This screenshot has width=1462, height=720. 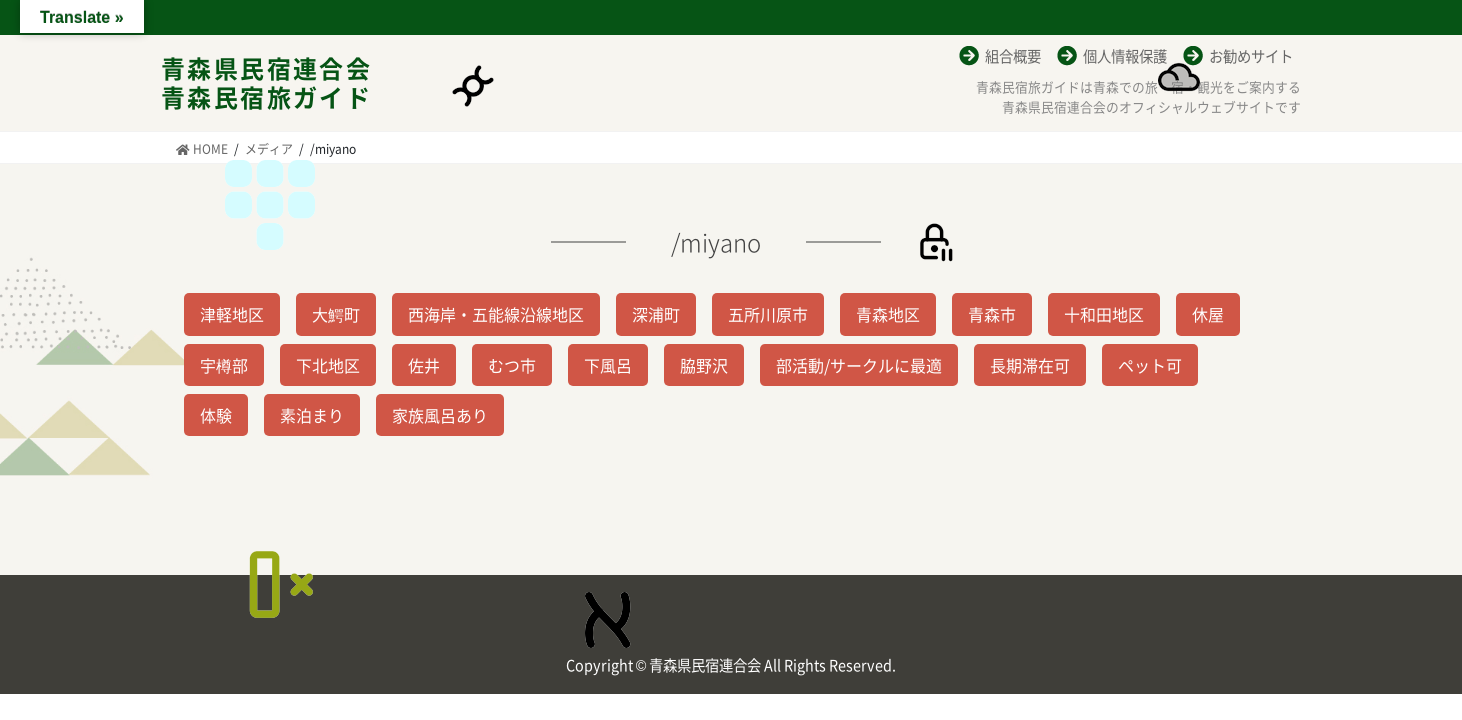 What do you see at coordinates (934, 241) in the screenshot?
I see `pause secure session or locked process` at bounding box center [934, 241].